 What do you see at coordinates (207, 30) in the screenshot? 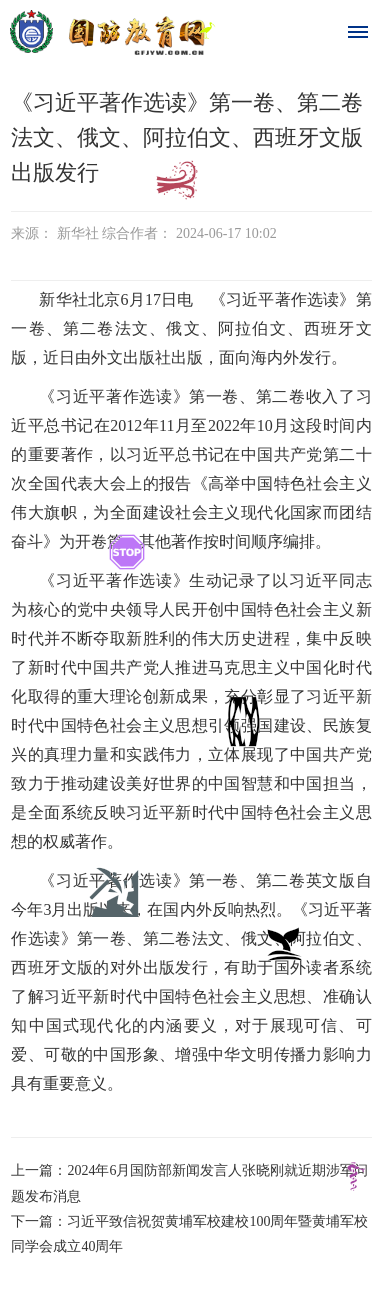
I see `ibis bird icon for wildlife or nature category` at bounding box center [207, 30].